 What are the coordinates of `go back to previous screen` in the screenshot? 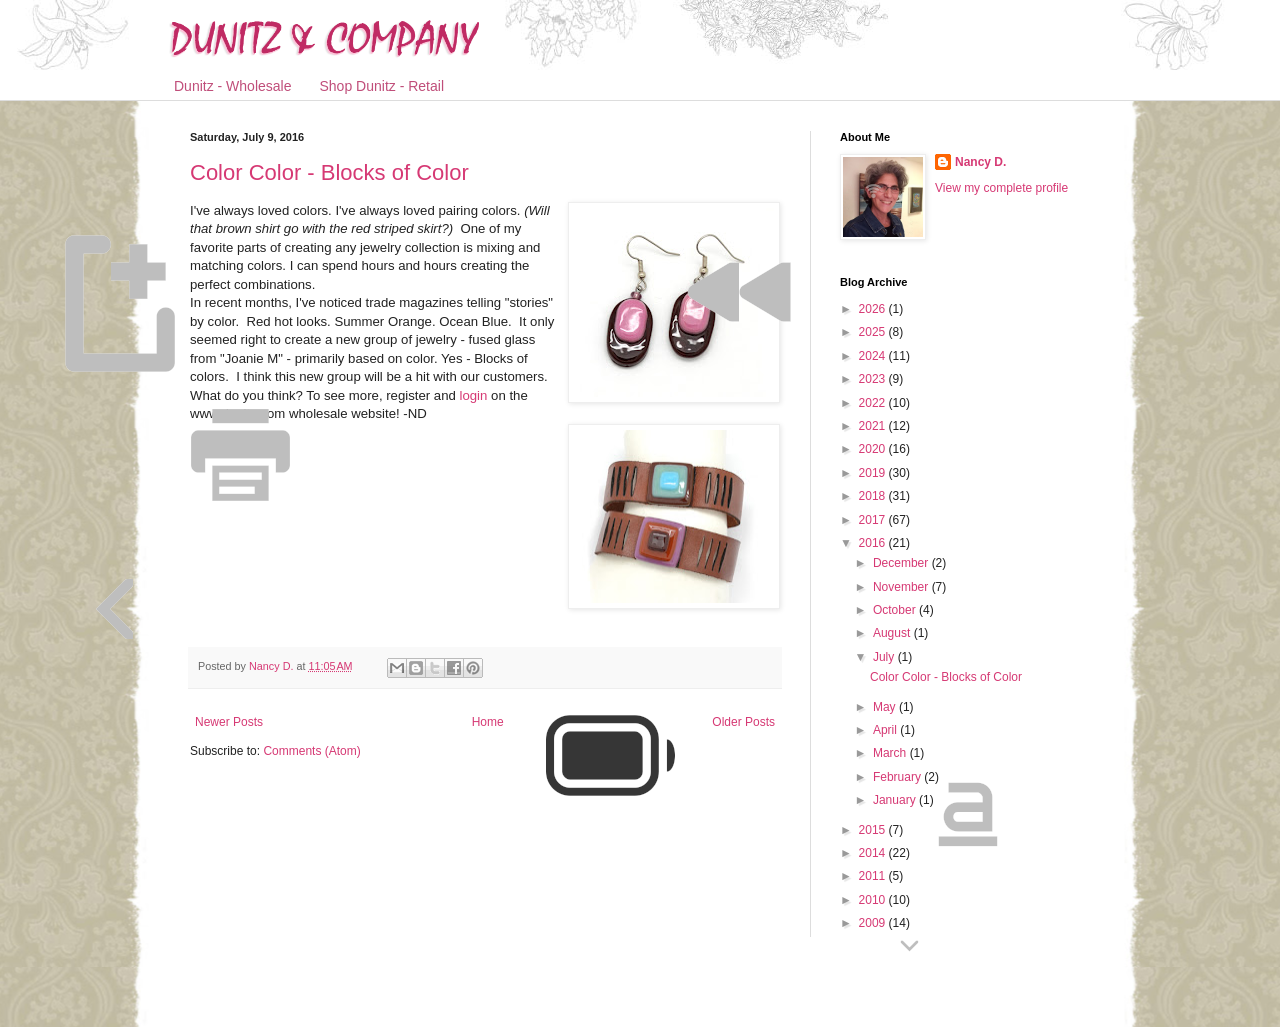 It's located at (113, 609).